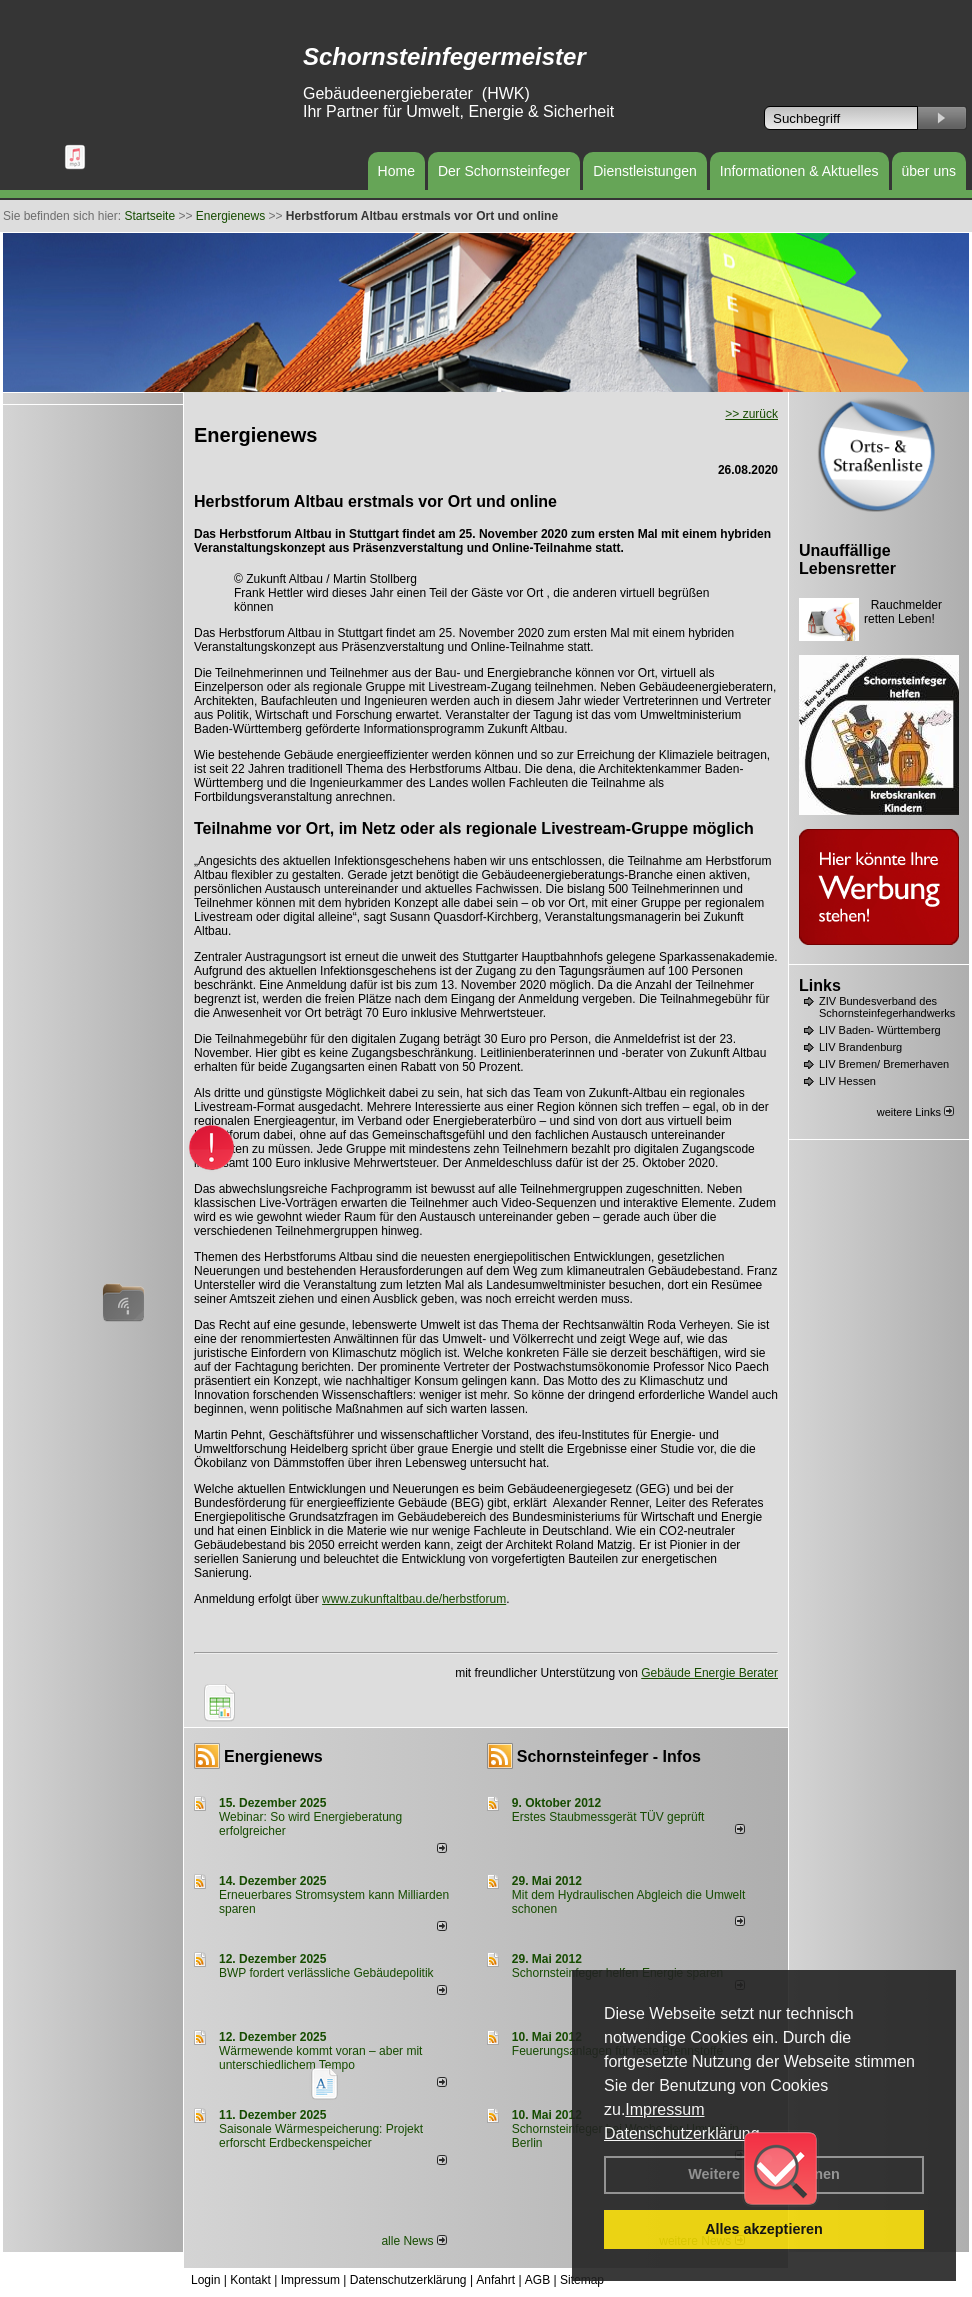 This screenshot has width=972, height=2297. I want to click on open your insync cloud sync folder, so click(123, 1302).